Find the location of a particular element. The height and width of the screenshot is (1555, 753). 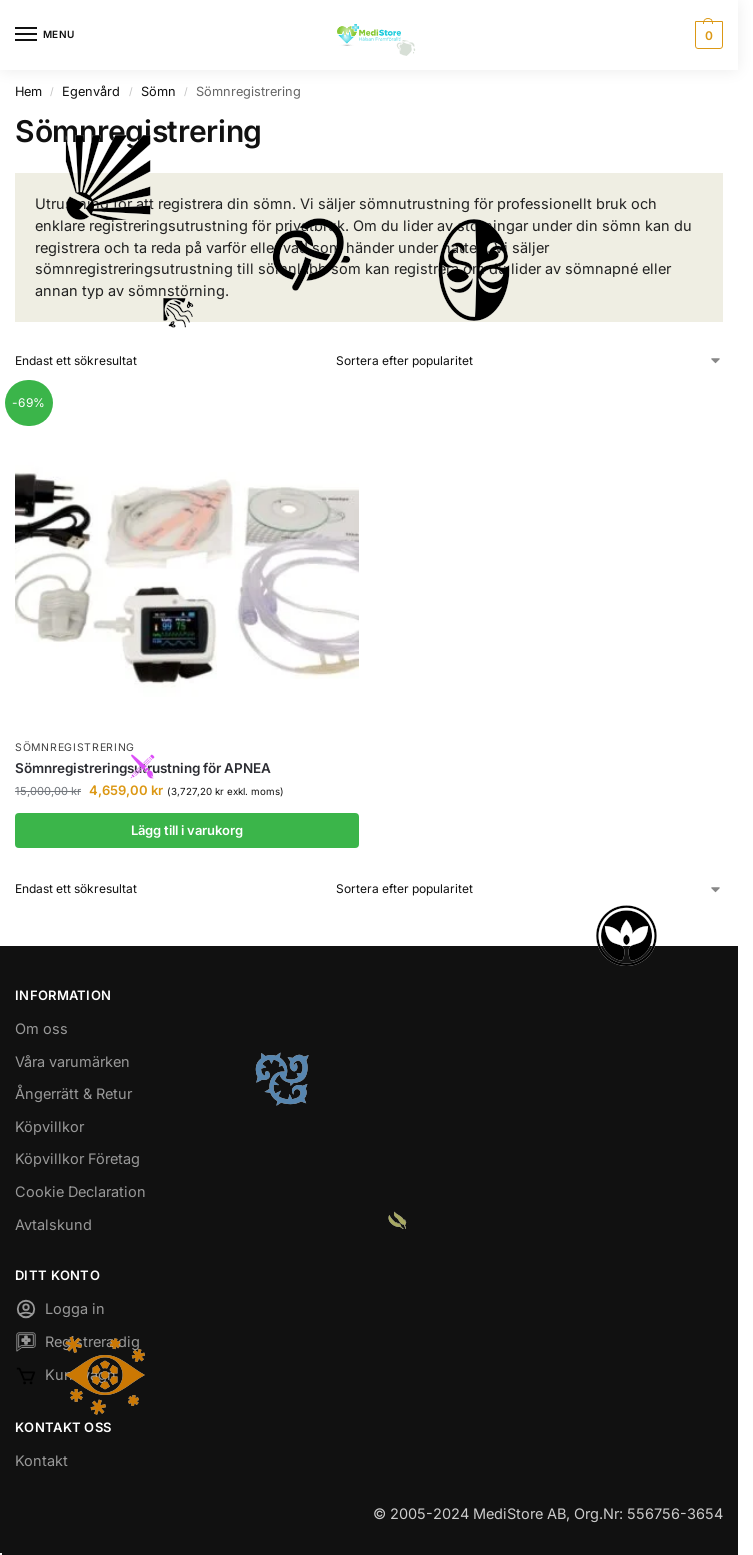

access drawing and editing tools is located at coordinates (142, 766).